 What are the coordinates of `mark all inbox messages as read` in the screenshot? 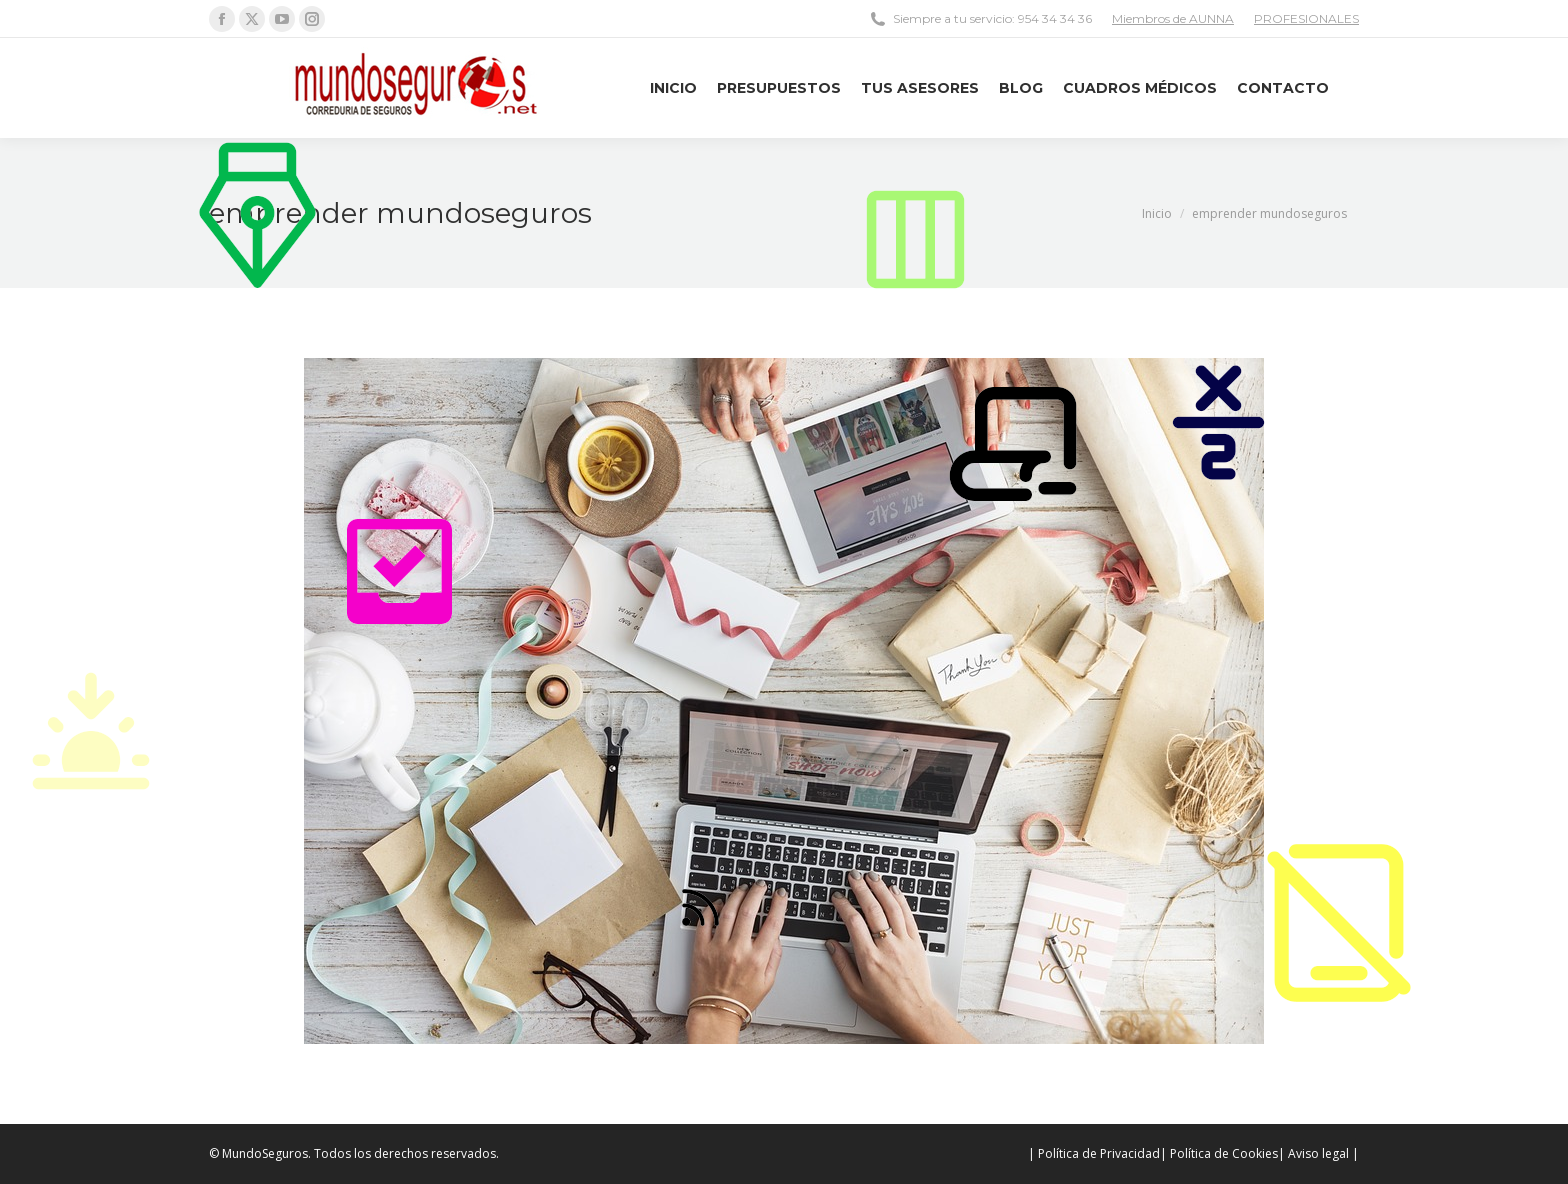 It's located at (399, 571).